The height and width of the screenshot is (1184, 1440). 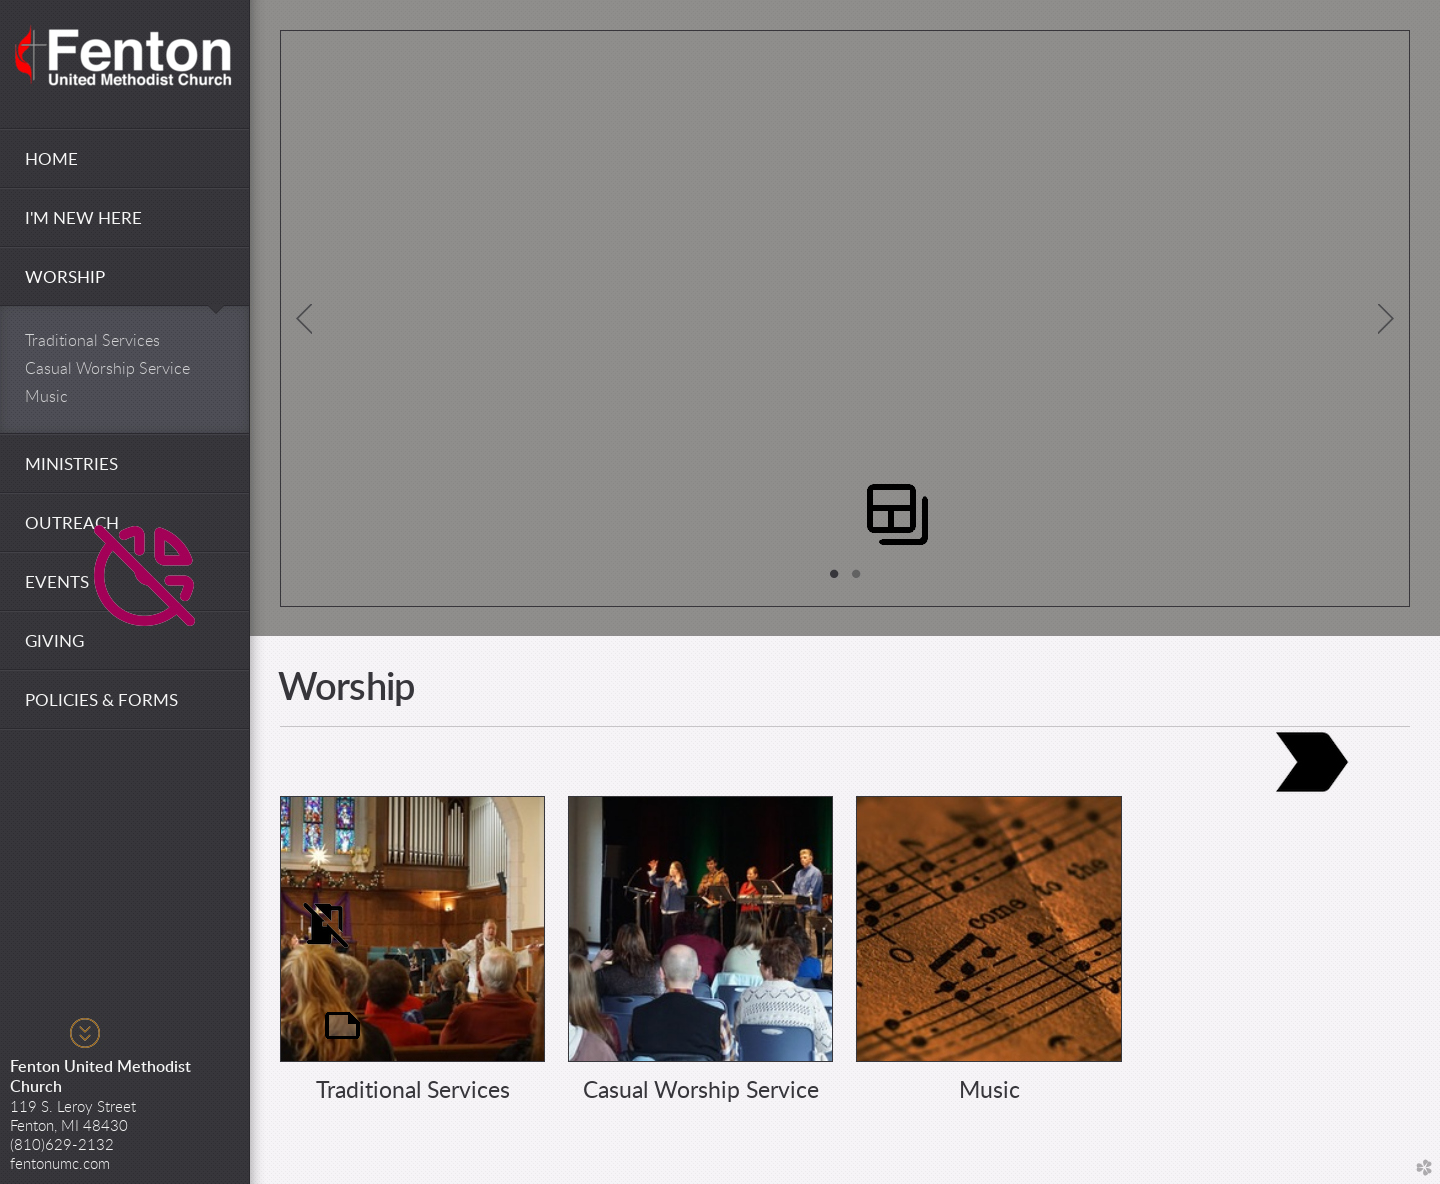 I want to click on create a backup of table data, so click(x=897, y=514).